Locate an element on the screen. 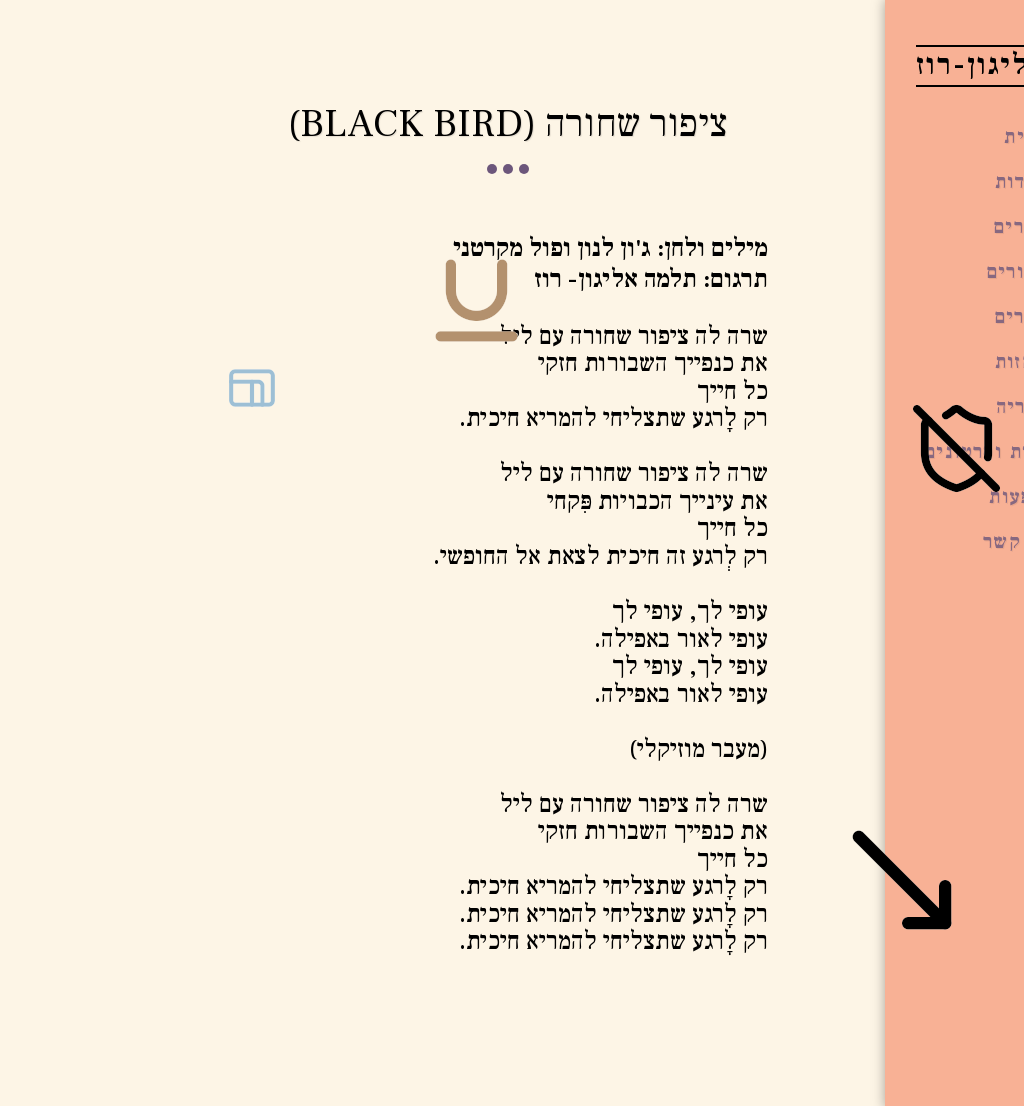 The image size is (1024, 1106). apply underline formatting to selected text is located at coordinates (476, 300).